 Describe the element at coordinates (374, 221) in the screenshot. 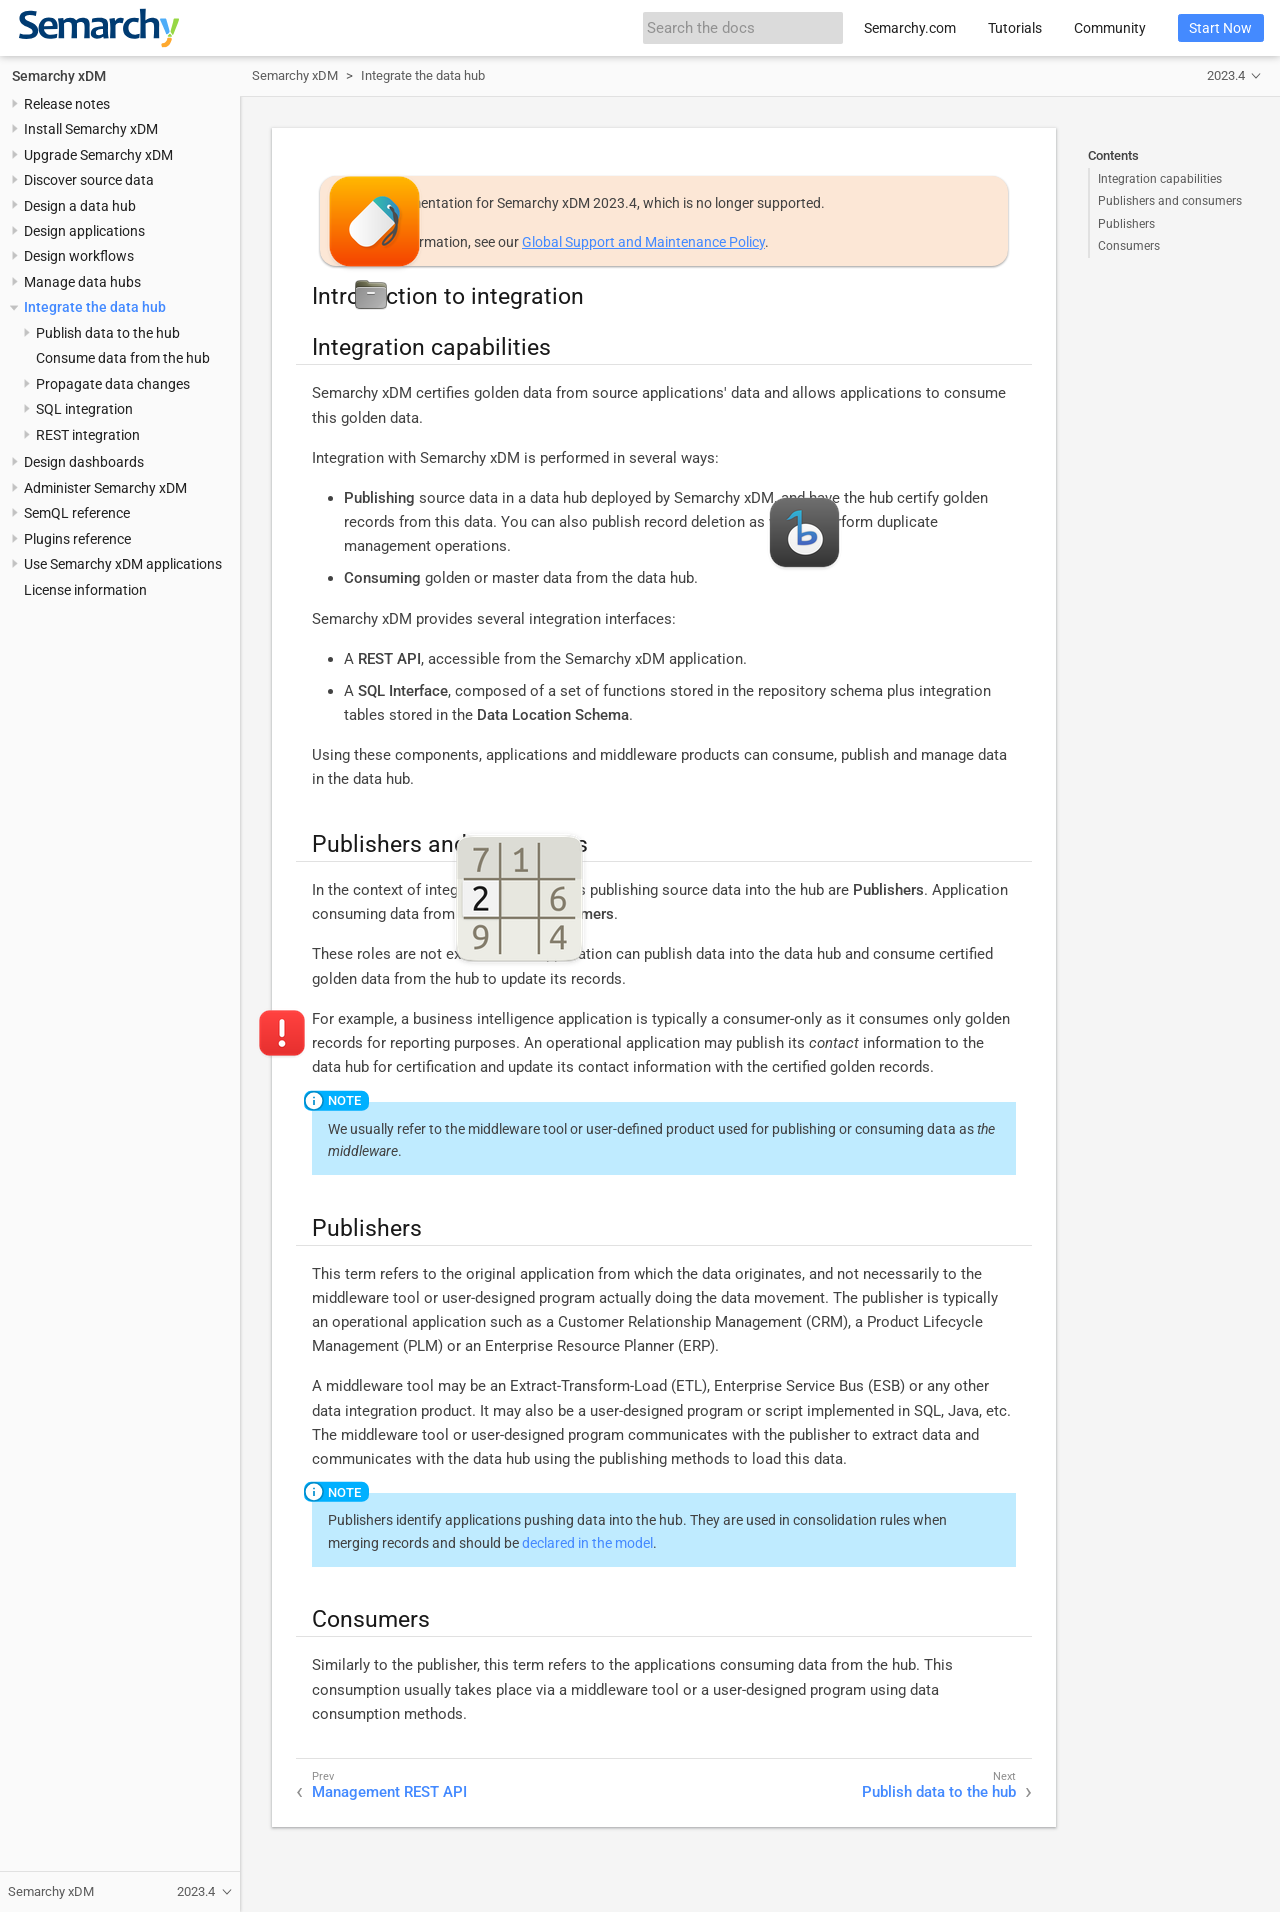

I see `open kid3 audio tag editor` at that location.